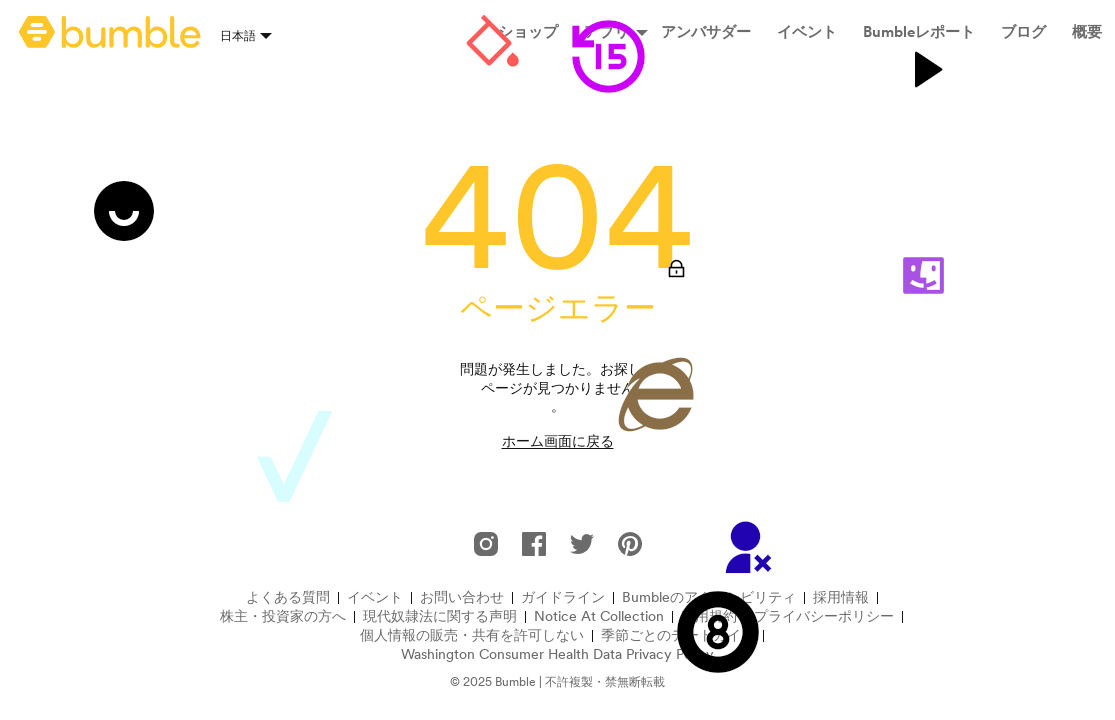  What do you see at coordinates (124, 211) in the screenshot?
I see `view your profile` at bounding box center [124, 211].